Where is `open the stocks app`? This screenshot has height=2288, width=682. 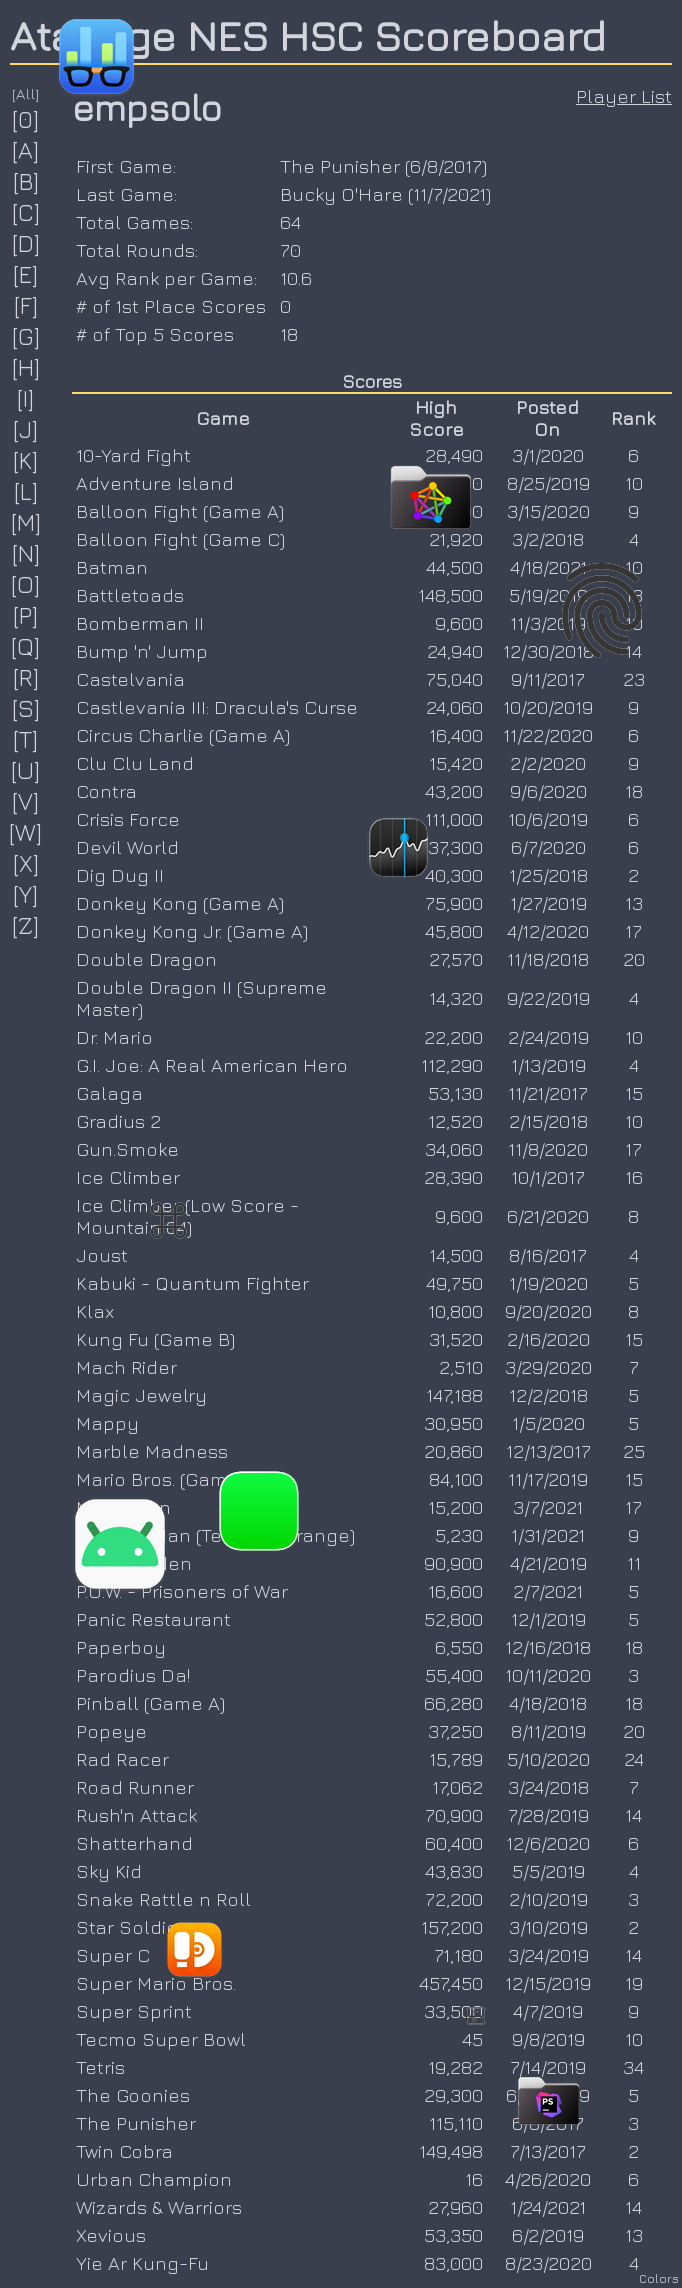
open the stocks app is located at coordinates (398, 847).